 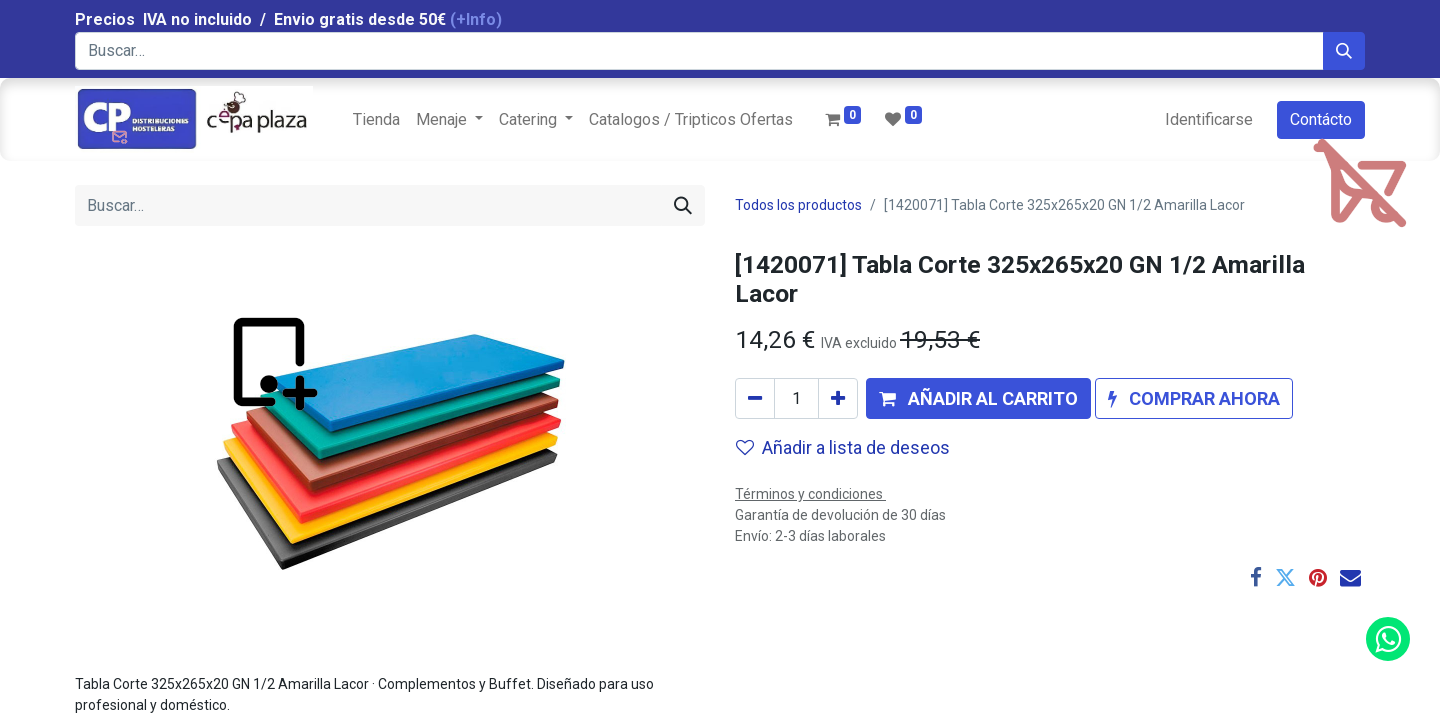 What do you see at coordinates (269, 362) in the screenshot?
I see `add a new tablet device` at bounding box center [269, 362].